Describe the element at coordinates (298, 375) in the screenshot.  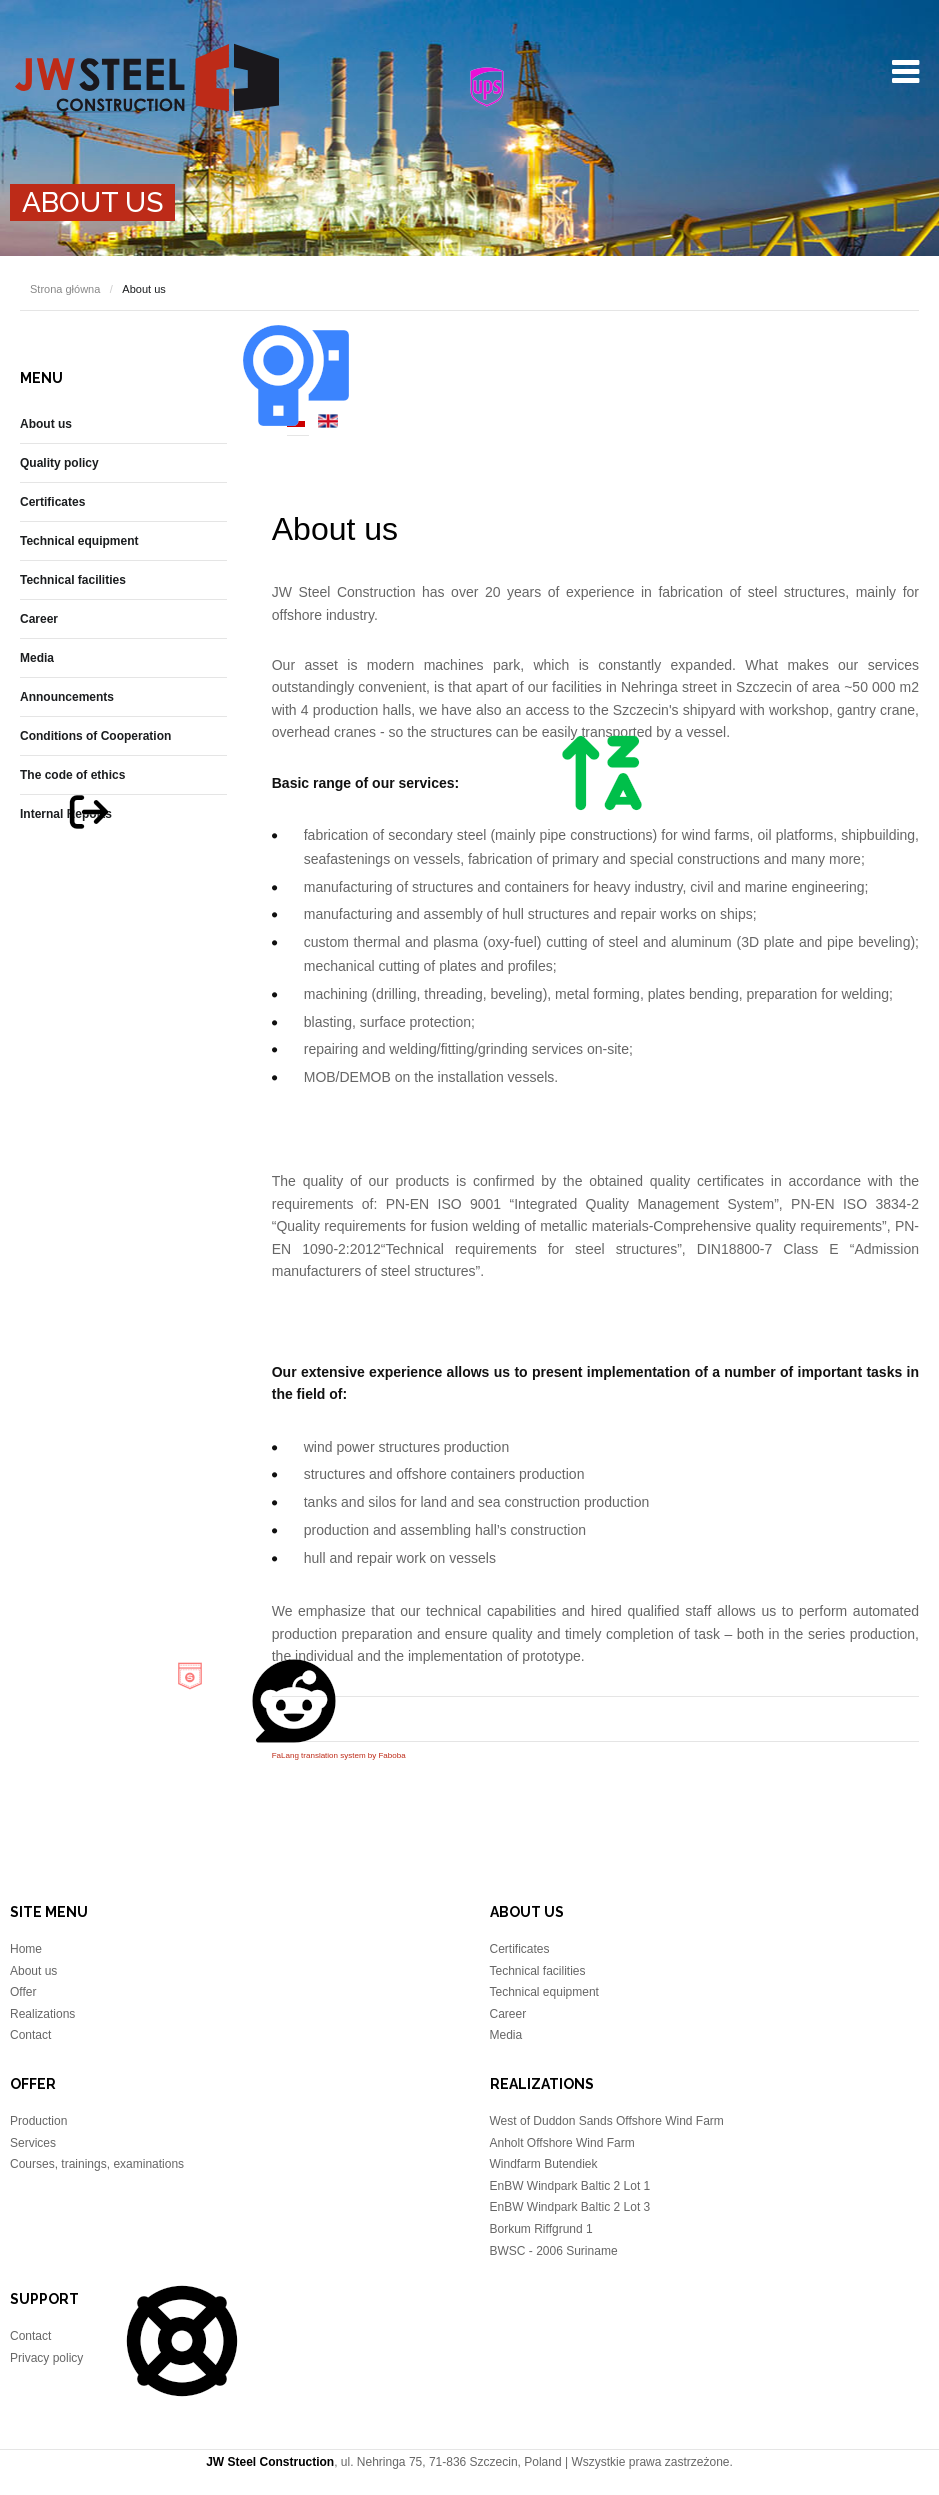
I see `access DV camcorder or digital video settings` at that location.